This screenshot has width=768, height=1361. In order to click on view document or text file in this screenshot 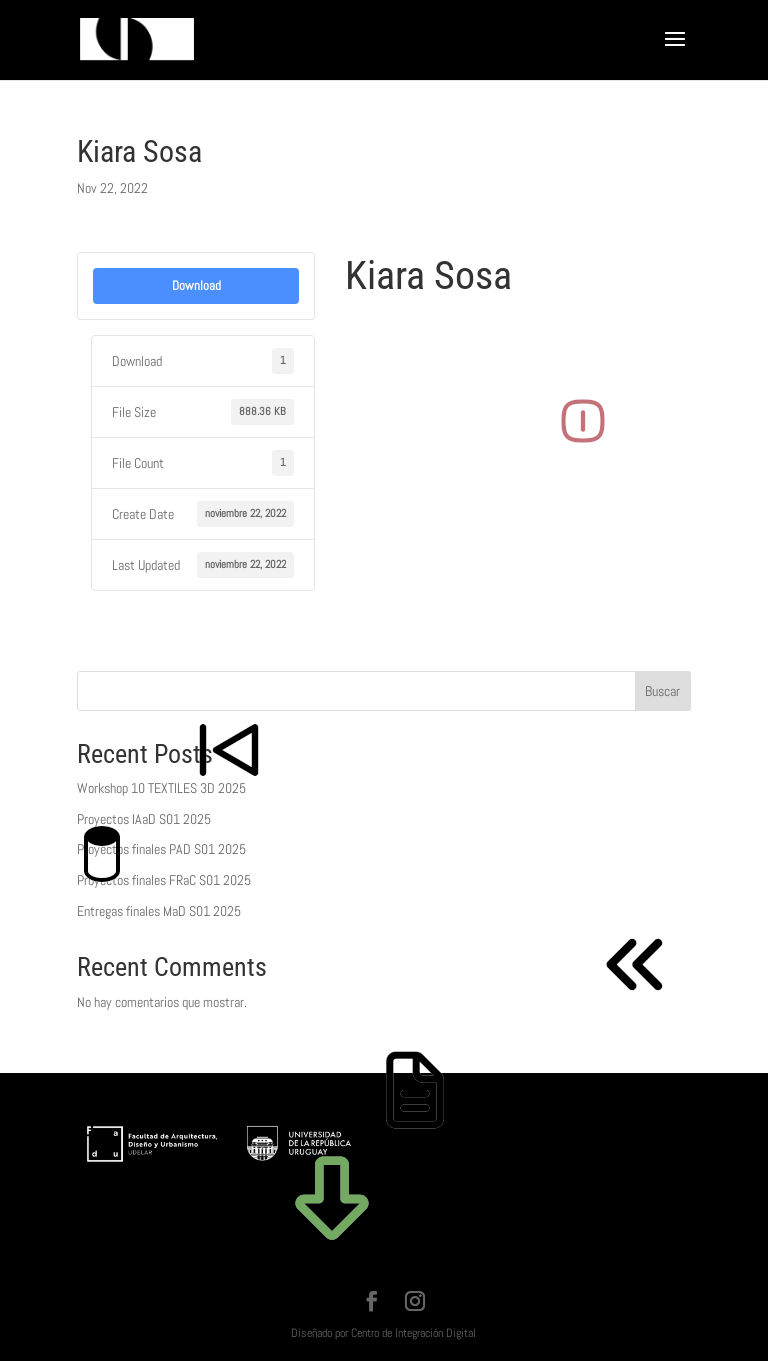, I will do `click(415, 1090)`.